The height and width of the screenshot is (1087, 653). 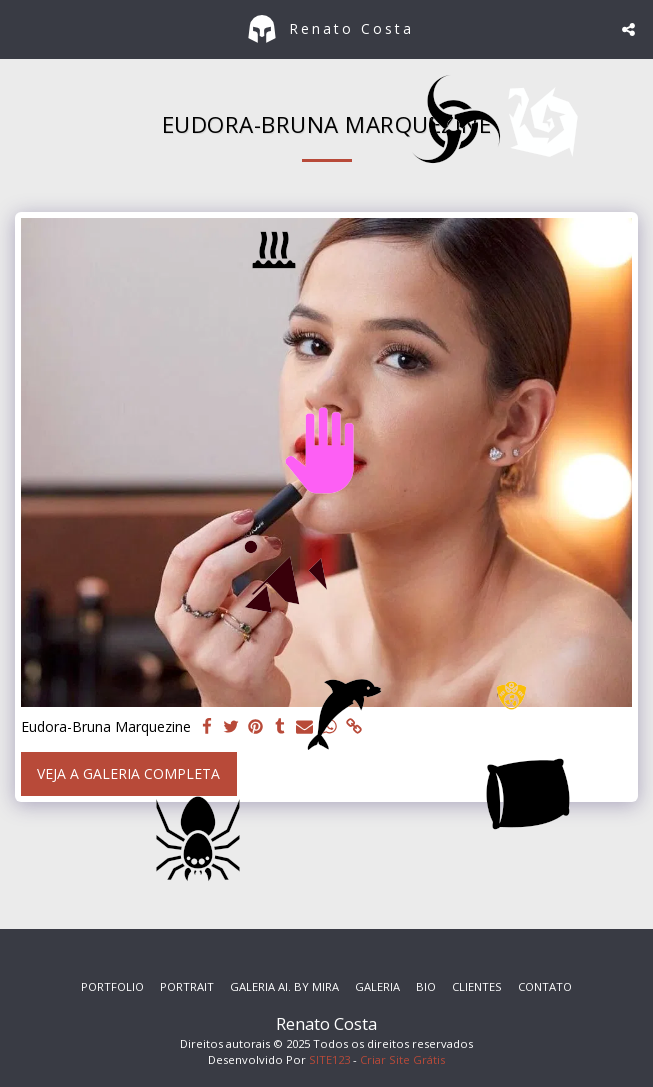 I want to click on select the air man character, so click(x=511, y=695).